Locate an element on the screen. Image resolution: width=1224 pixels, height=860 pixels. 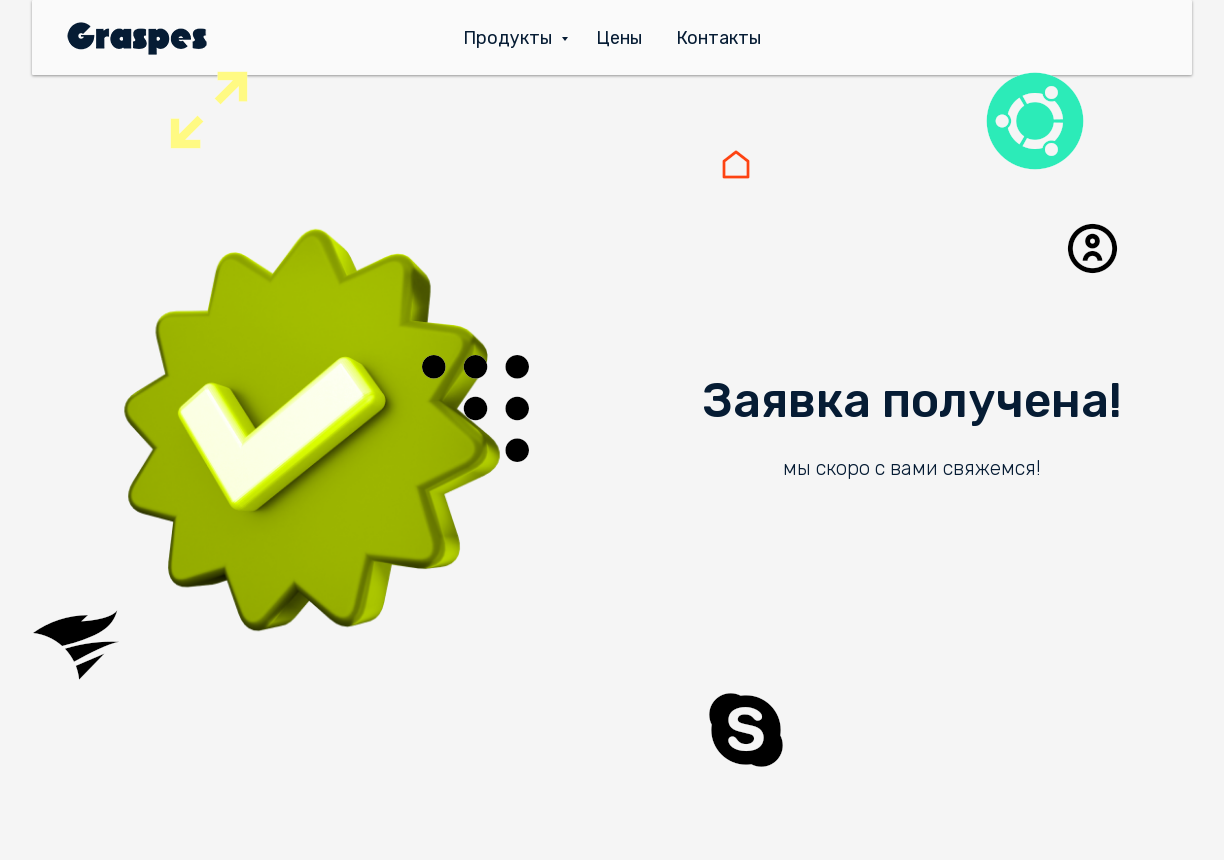
open skype app is located at coordinates (746, 730).